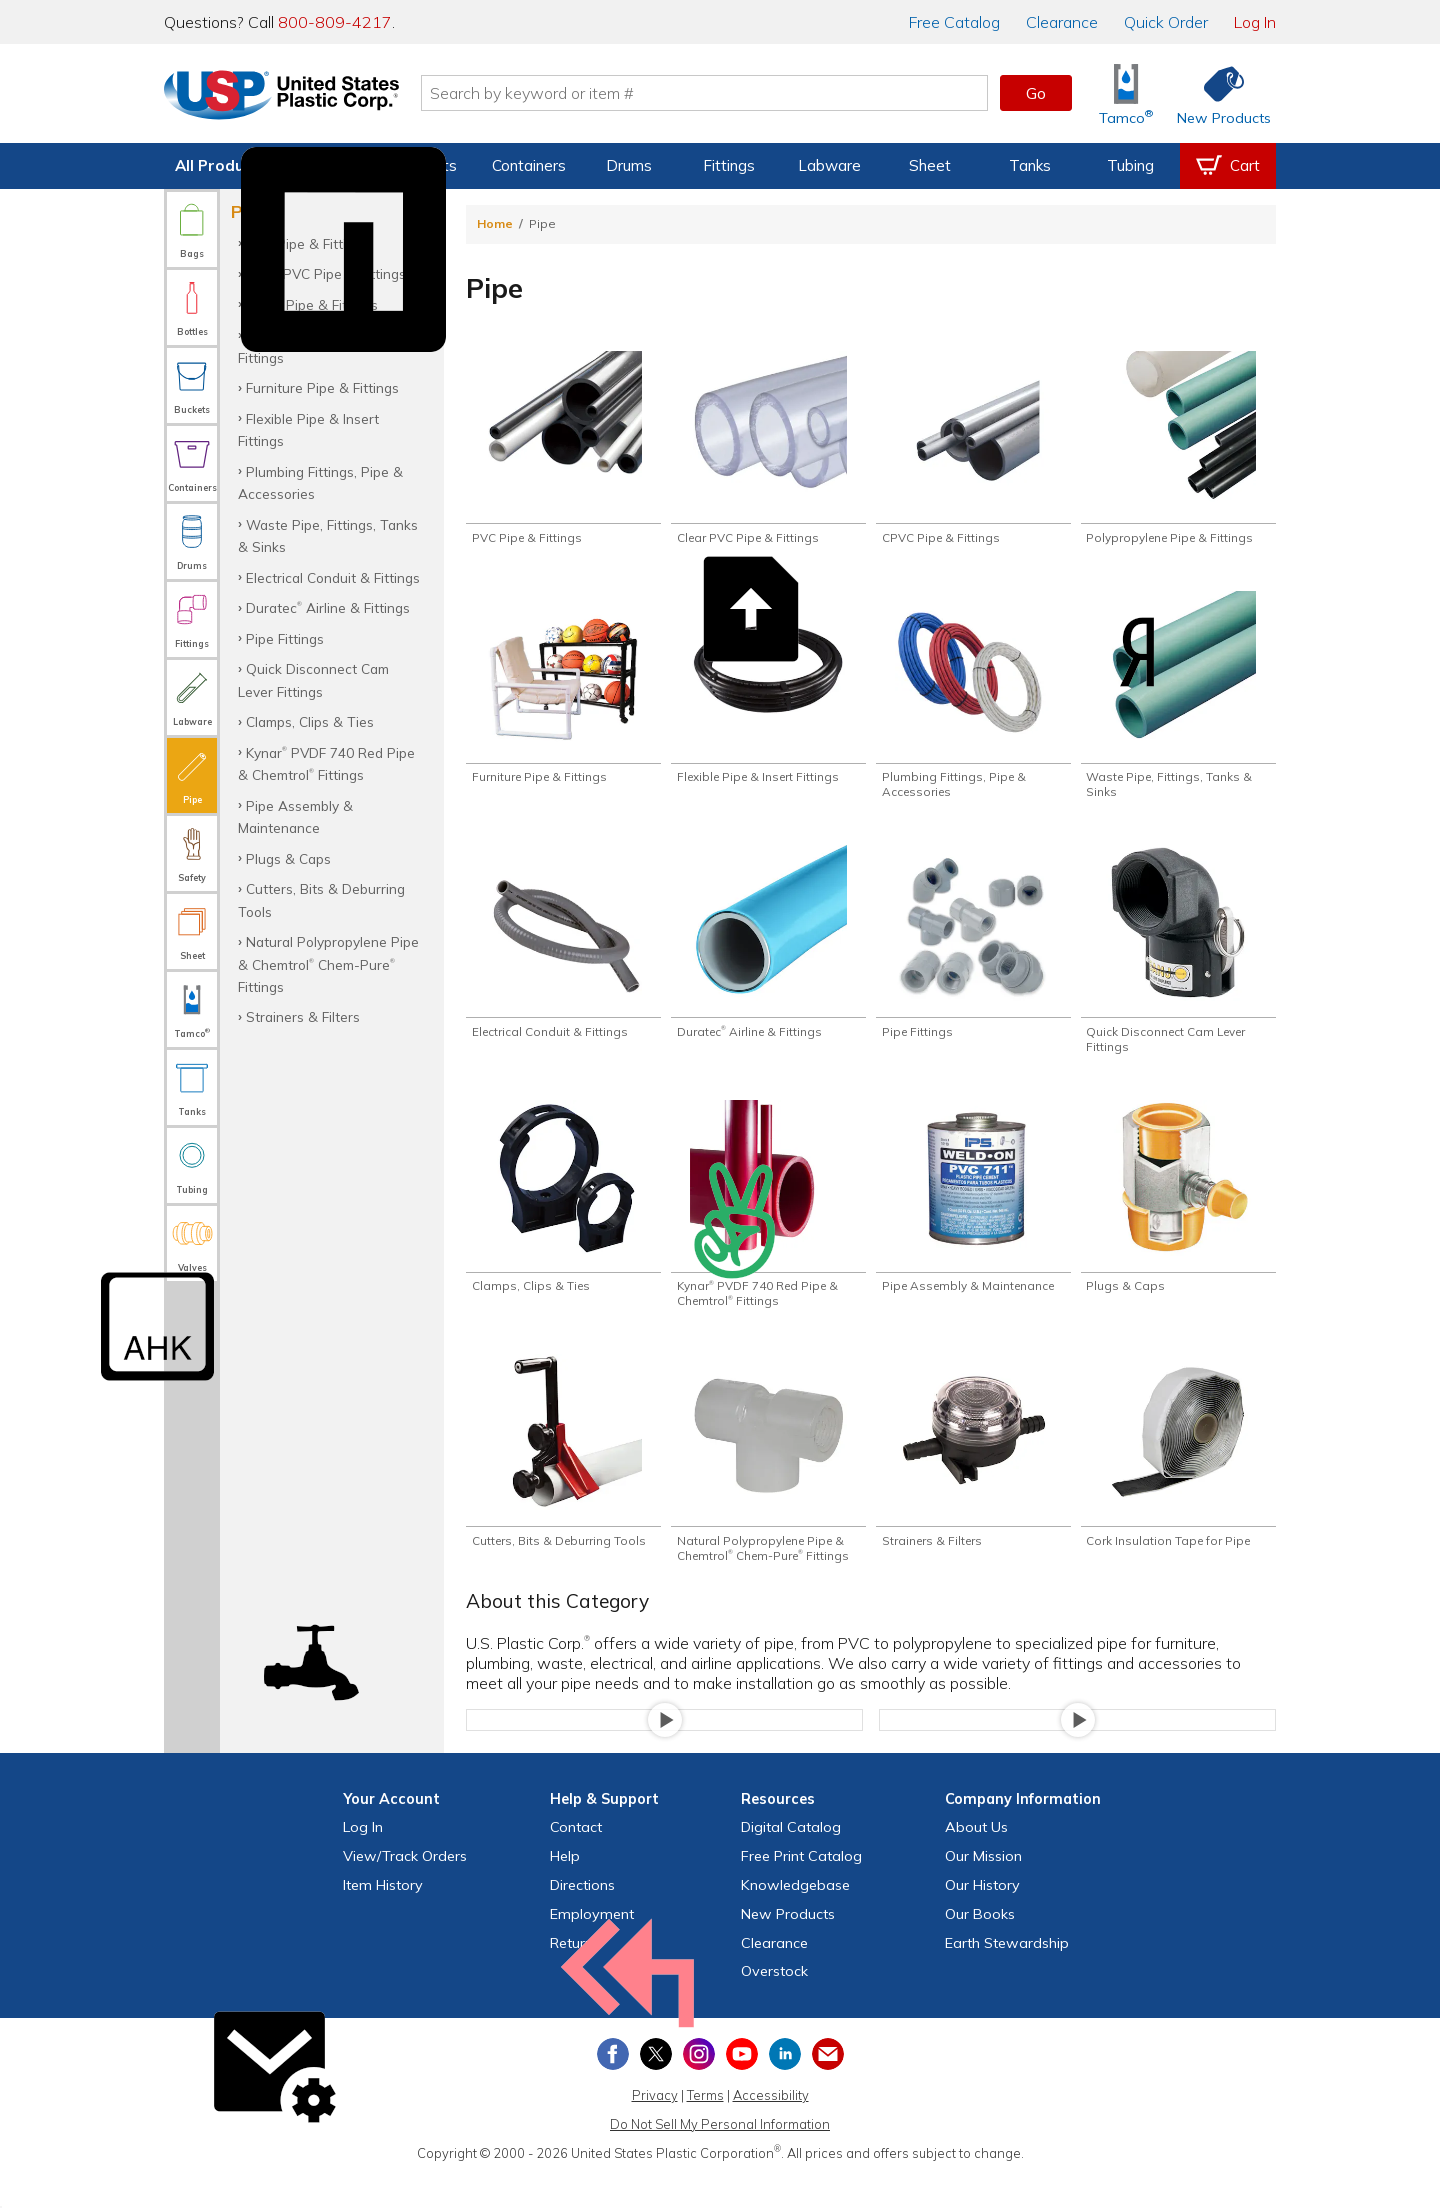 The image size is (1440, 2208). I want to click on AutoHotkey application logo, so click(157, 1326).